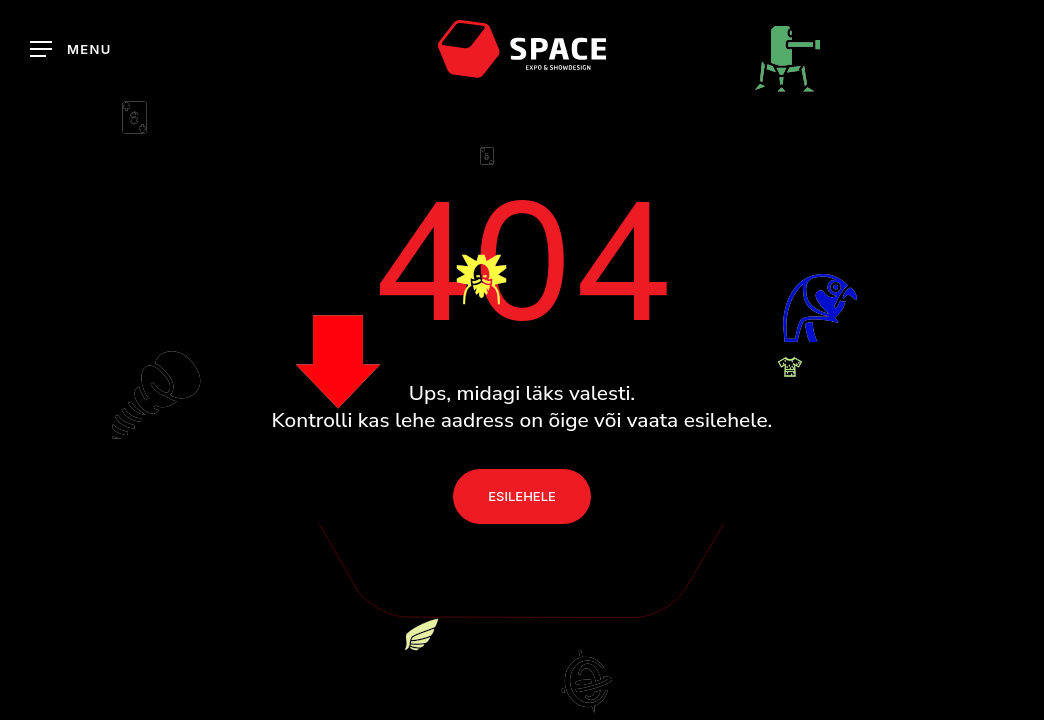 The width and height of the screenshot is (1044, 720). What do you see at coordinates (788, 57) in the screenshot?
I see `deploy a walking turret unit` at bounding box center [788, 57].